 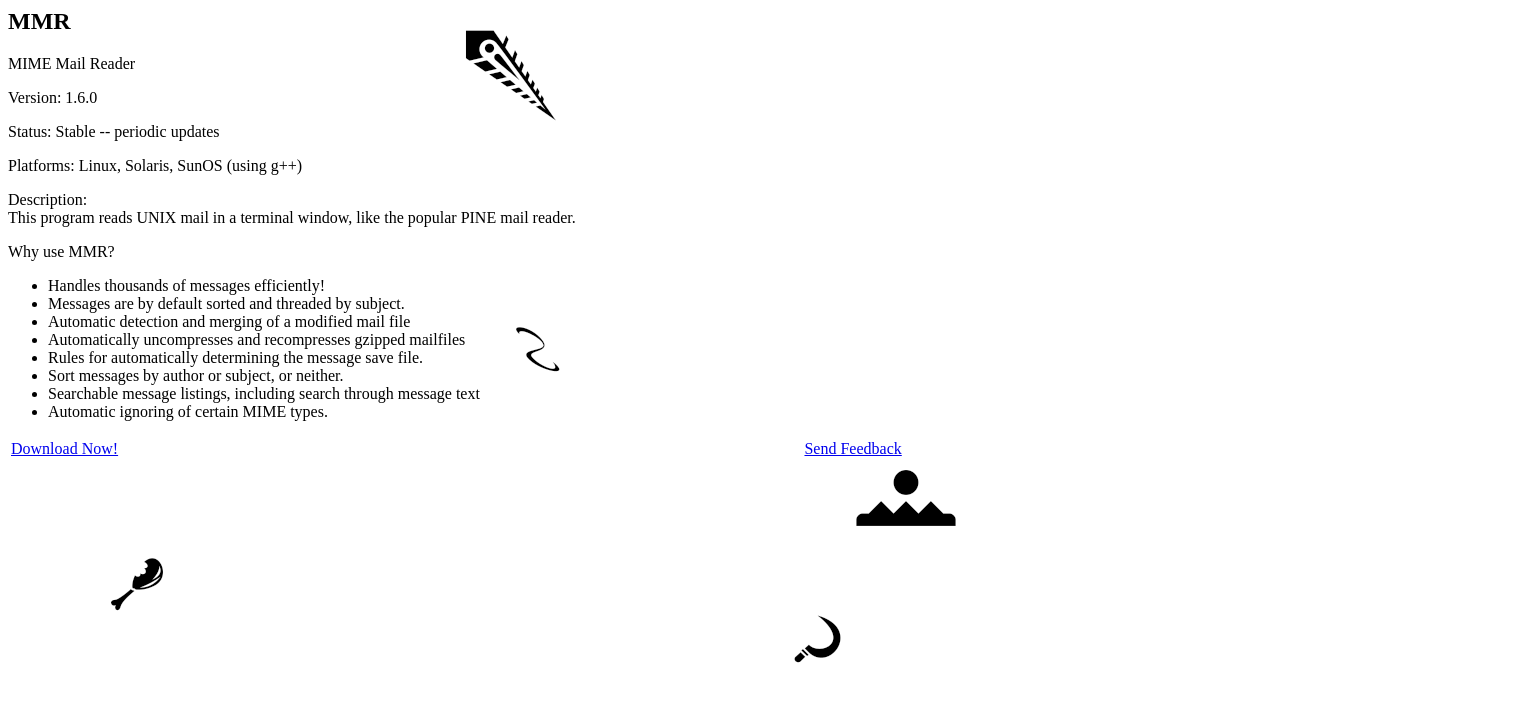 What do you see at coordinates (906, 498) in the screenshot?
I see `indicates a desert or Egyptian-themed level` at bounding box center [906, 498].